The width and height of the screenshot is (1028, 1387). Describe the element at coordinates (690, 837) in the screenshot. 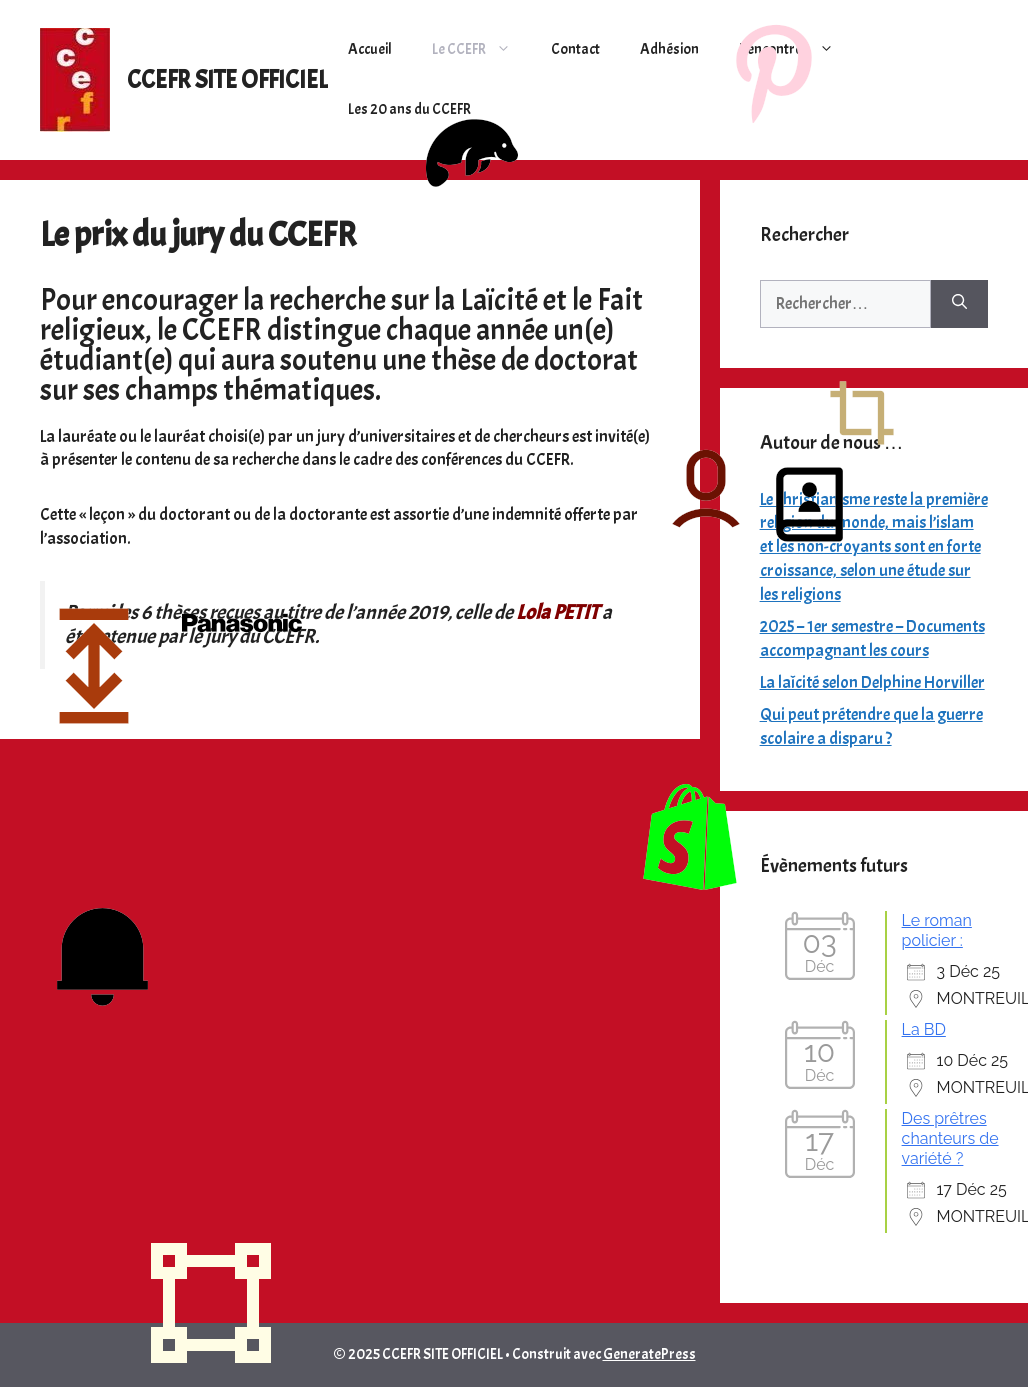

I see `open shopify store dashboard` at that location.